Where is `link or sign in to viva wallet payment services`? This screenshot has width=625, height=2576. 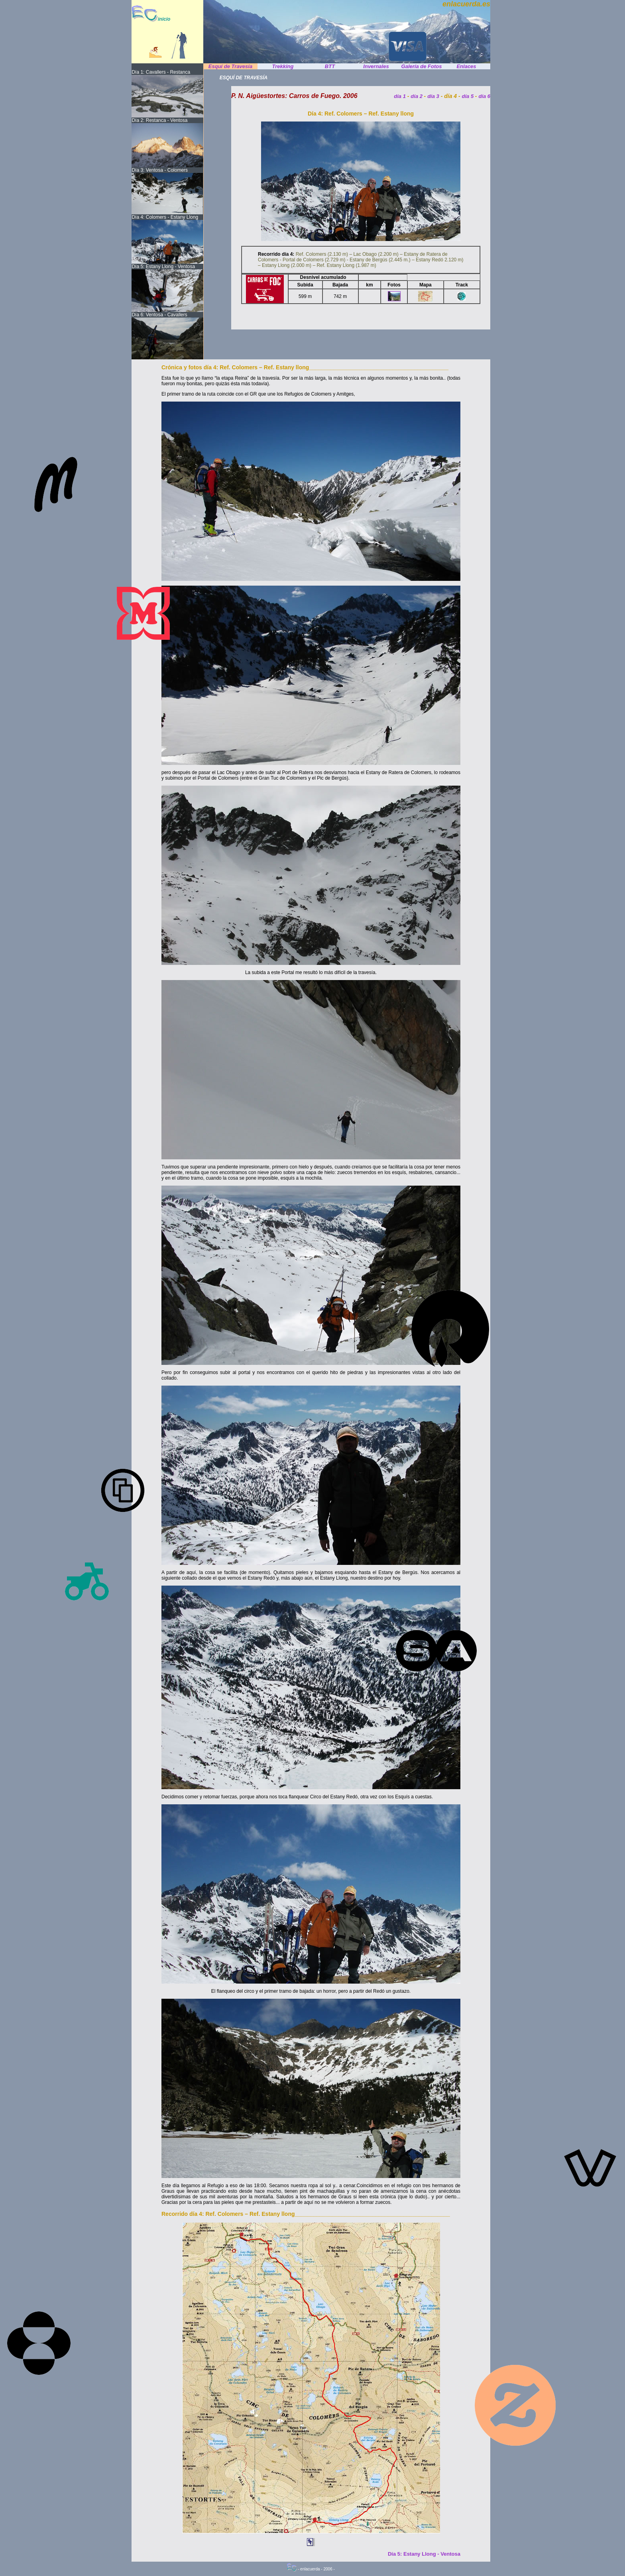 link or sign in to viva wallet payment services is located at coordinates (590, 2168).